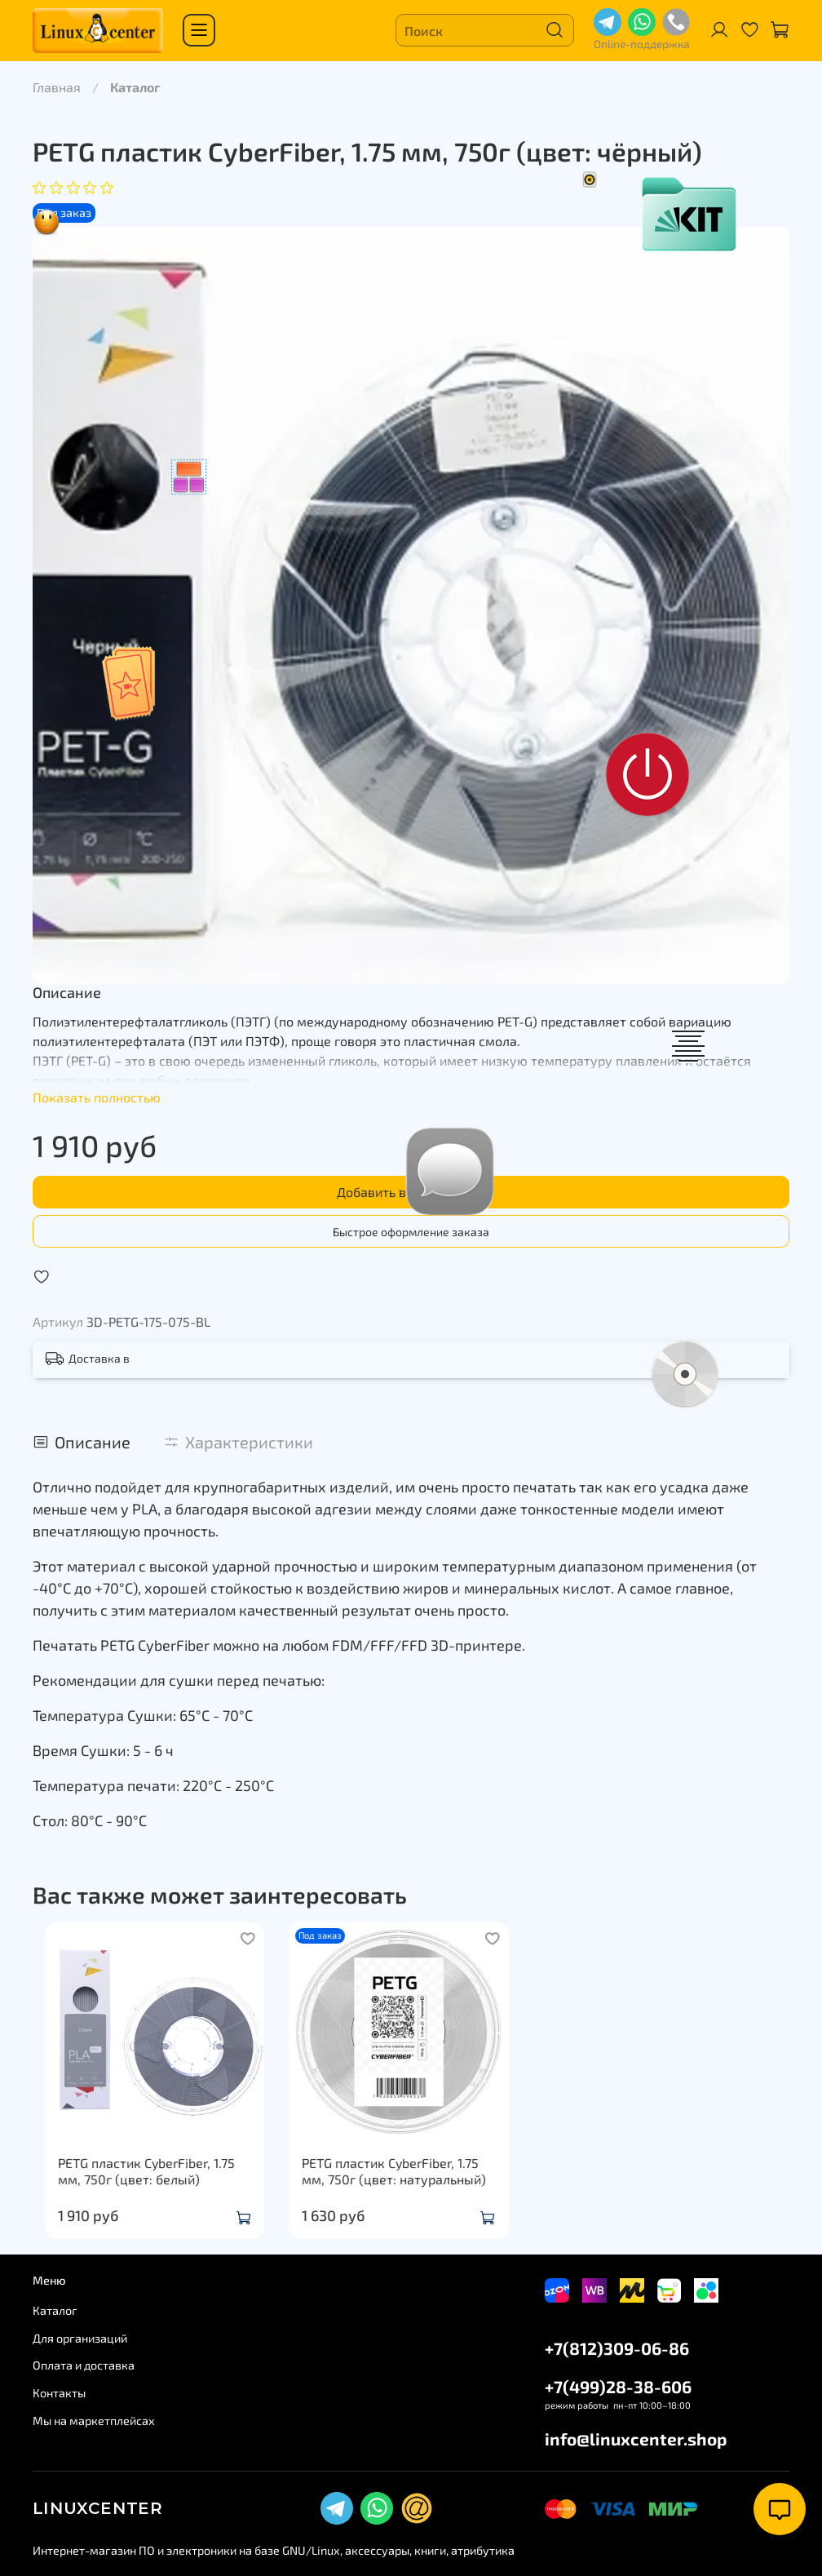  I want to click on open KIT (Karlsruhe Institute of Technology) project folder, so click(688, 216).